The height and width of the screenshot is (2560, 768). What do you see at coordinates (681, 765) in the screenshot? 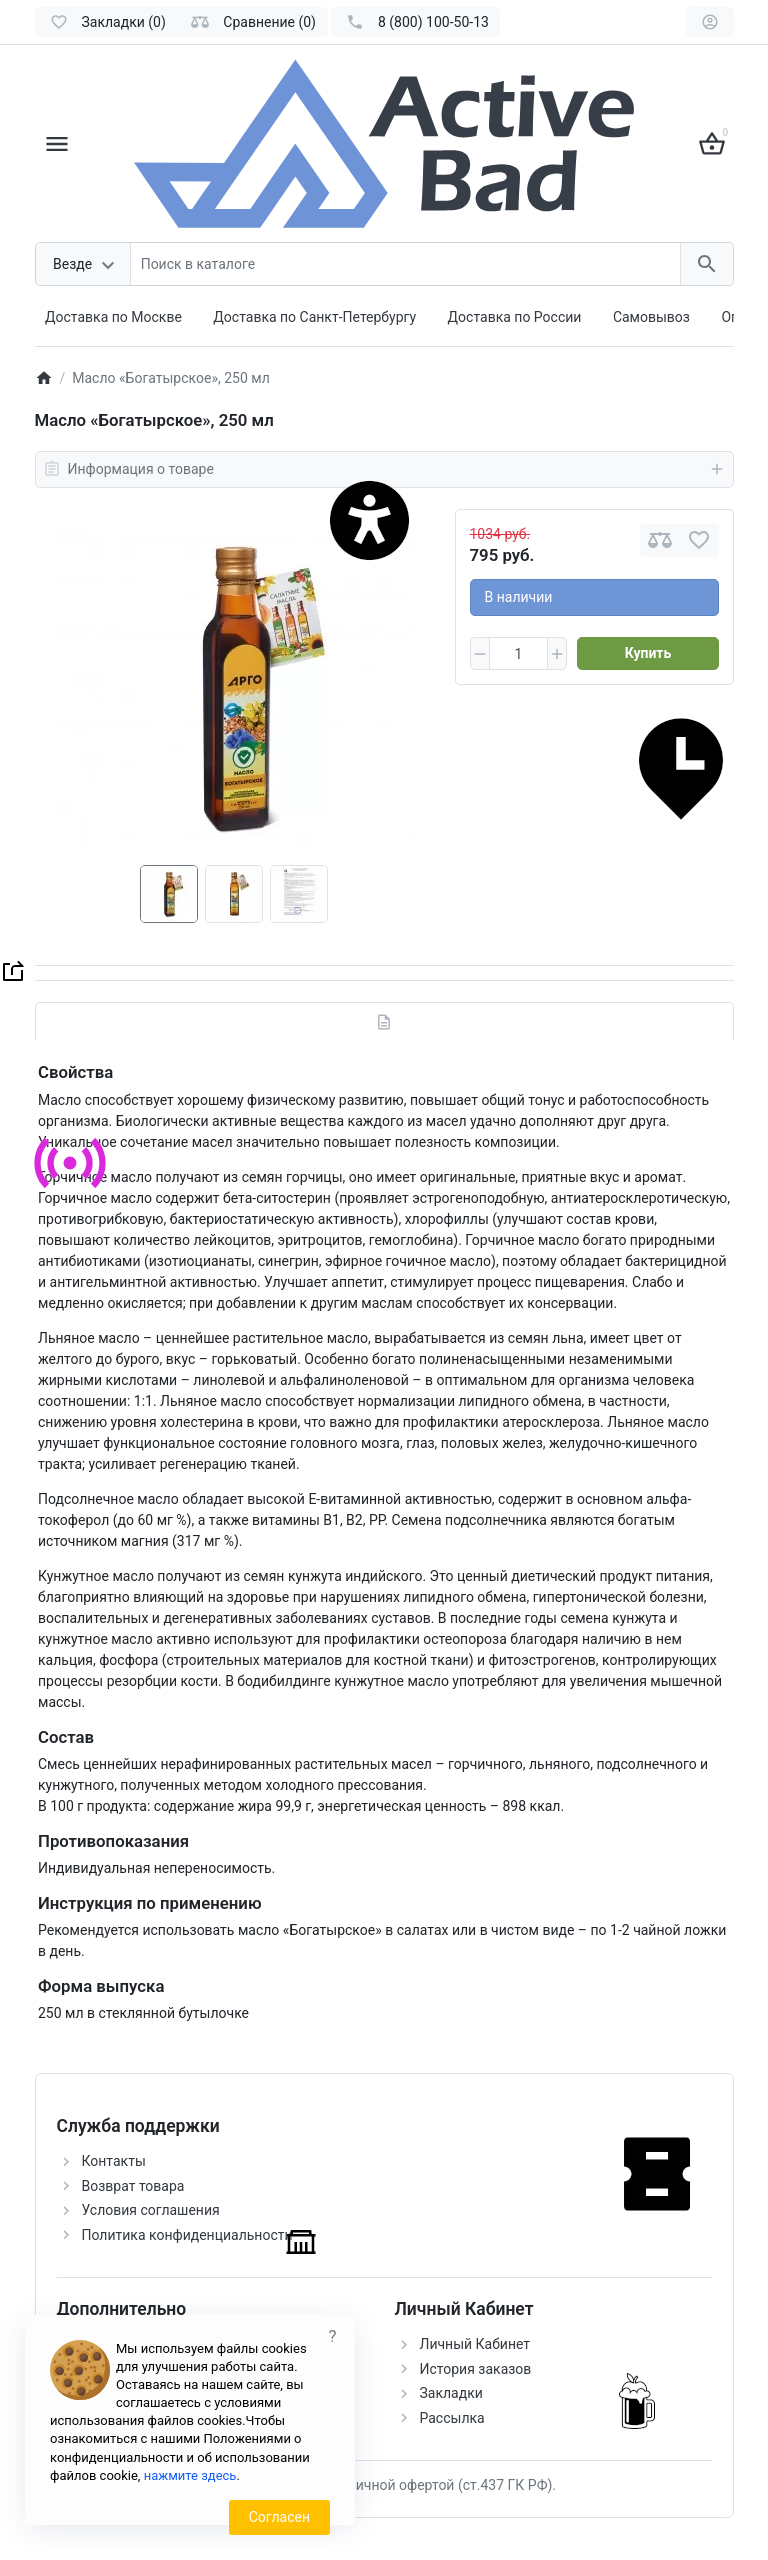
I see `view location history or past visits` at bounding box center [681, 765].